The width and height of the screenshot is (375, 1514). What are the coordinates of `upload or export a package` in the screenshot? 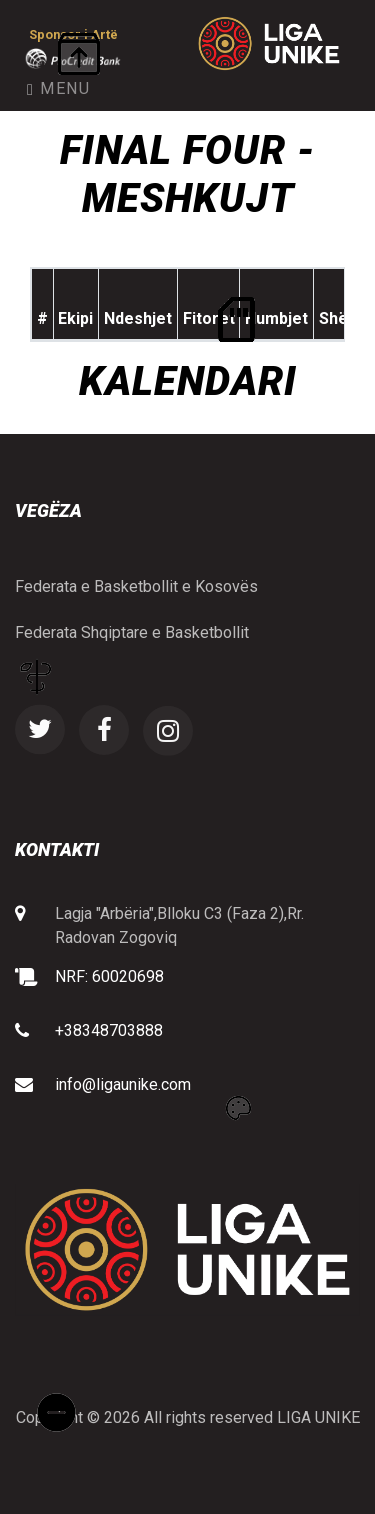 It's located at (79, 54).